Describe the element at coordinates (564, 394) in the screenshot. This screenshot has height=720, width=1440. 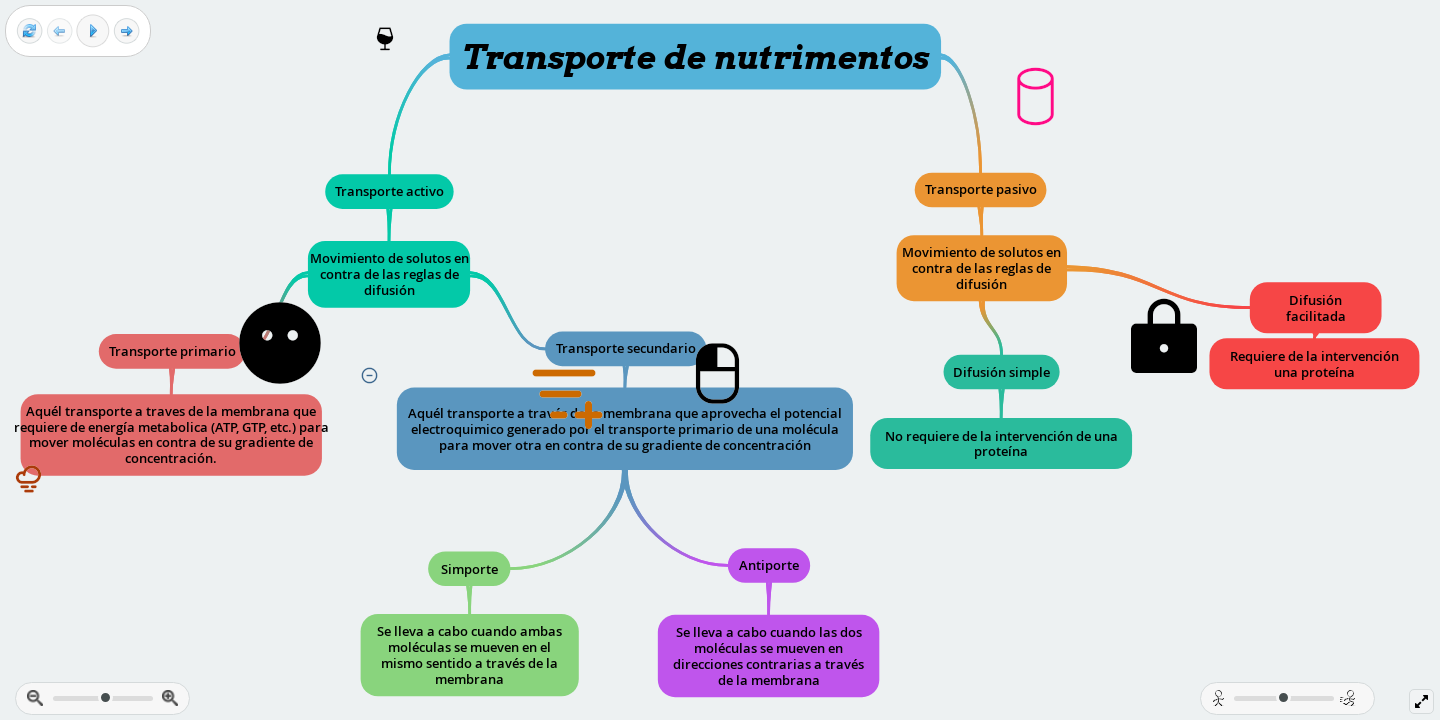
I see `add a new filter criteria` at that location.